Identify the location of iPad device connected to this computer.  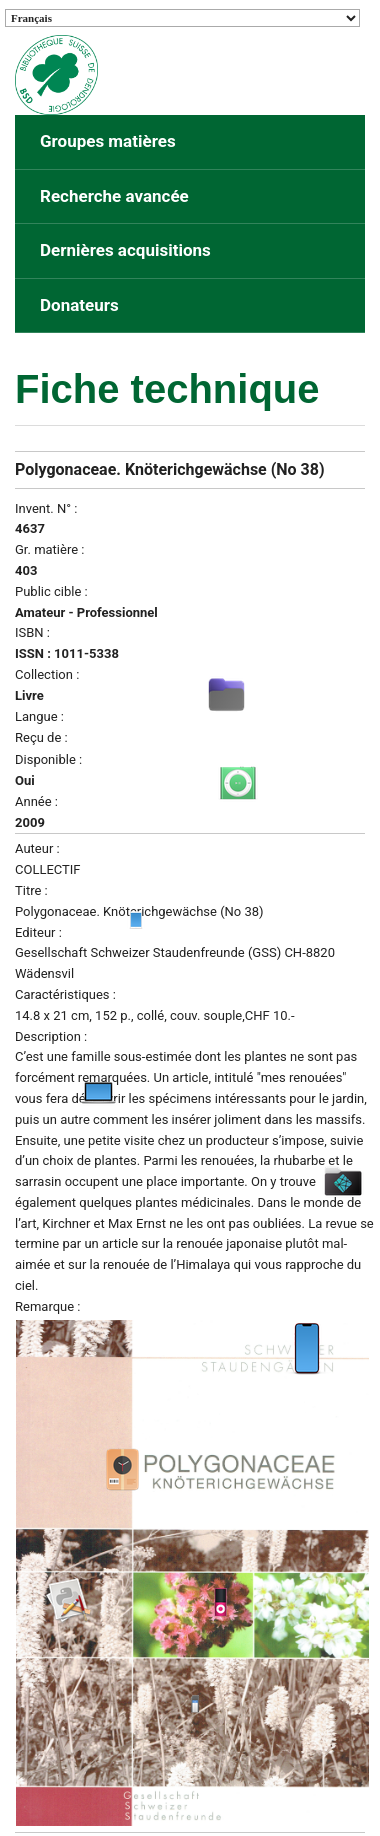
(136, 920).